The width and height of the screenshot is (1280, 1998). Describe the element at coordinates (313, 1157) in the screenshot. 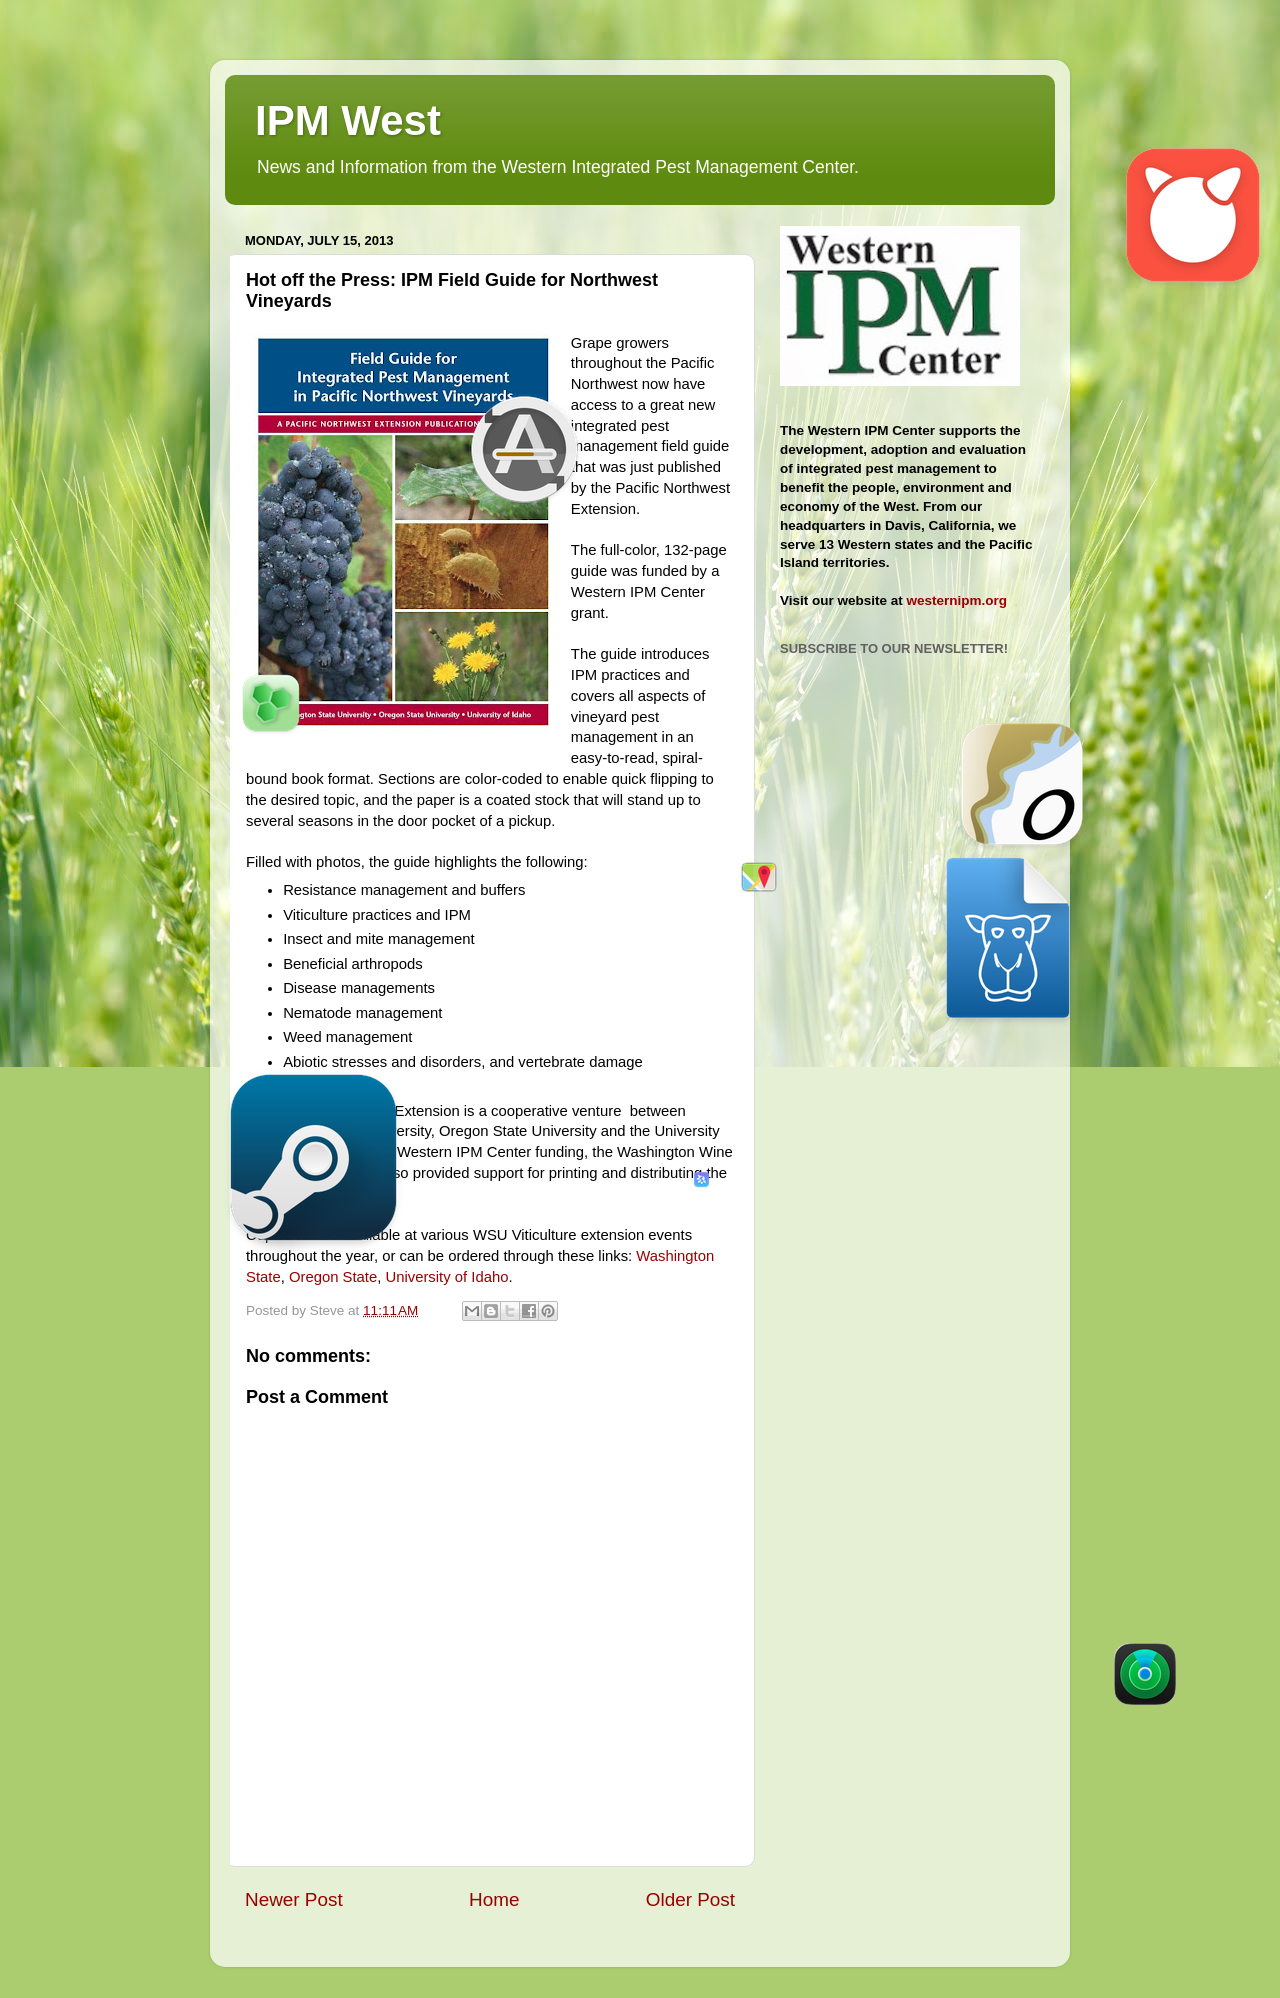

I see `open the steam gaming platform` at that location.